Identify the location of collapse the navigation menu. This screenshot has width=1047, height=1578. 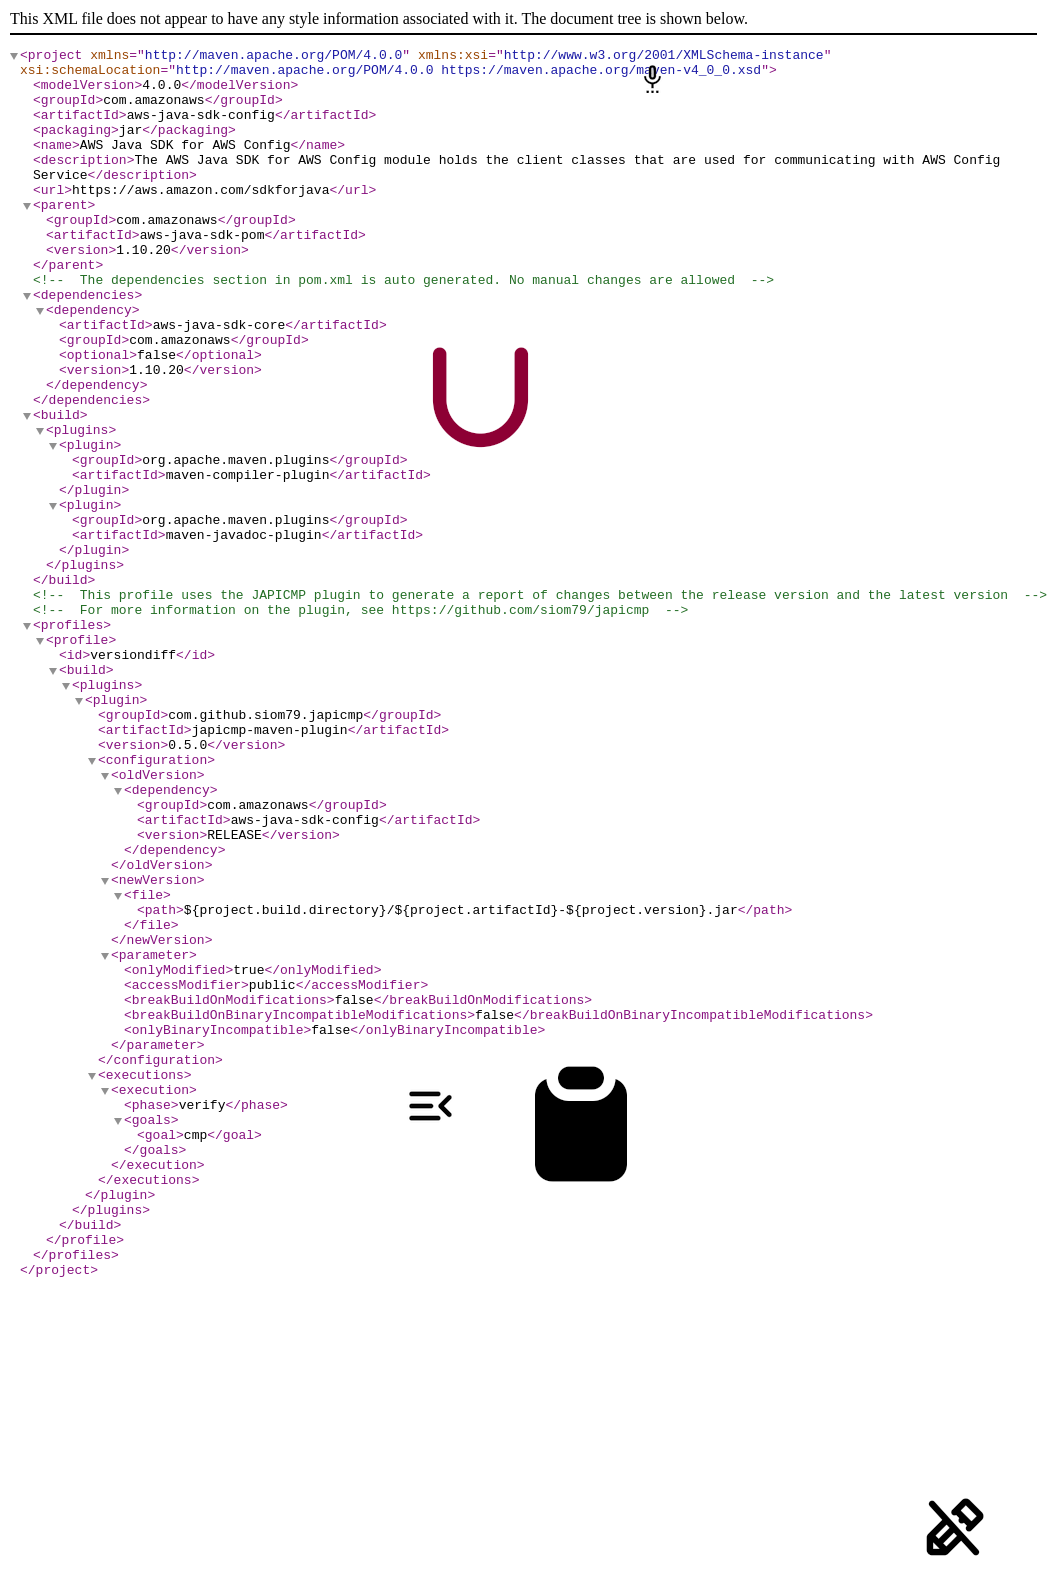
(431, 1106).